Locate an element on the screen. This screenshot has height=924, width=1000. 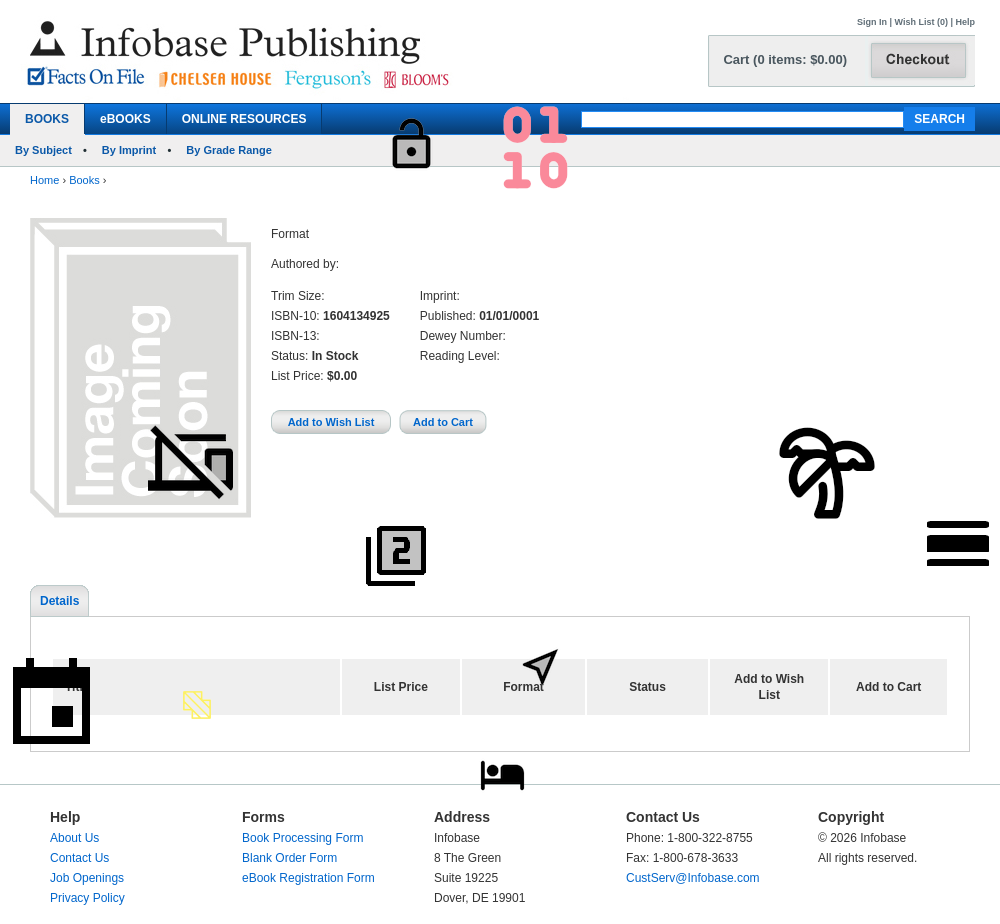
switch to daily calendar view is located at coordinates (958, 542).